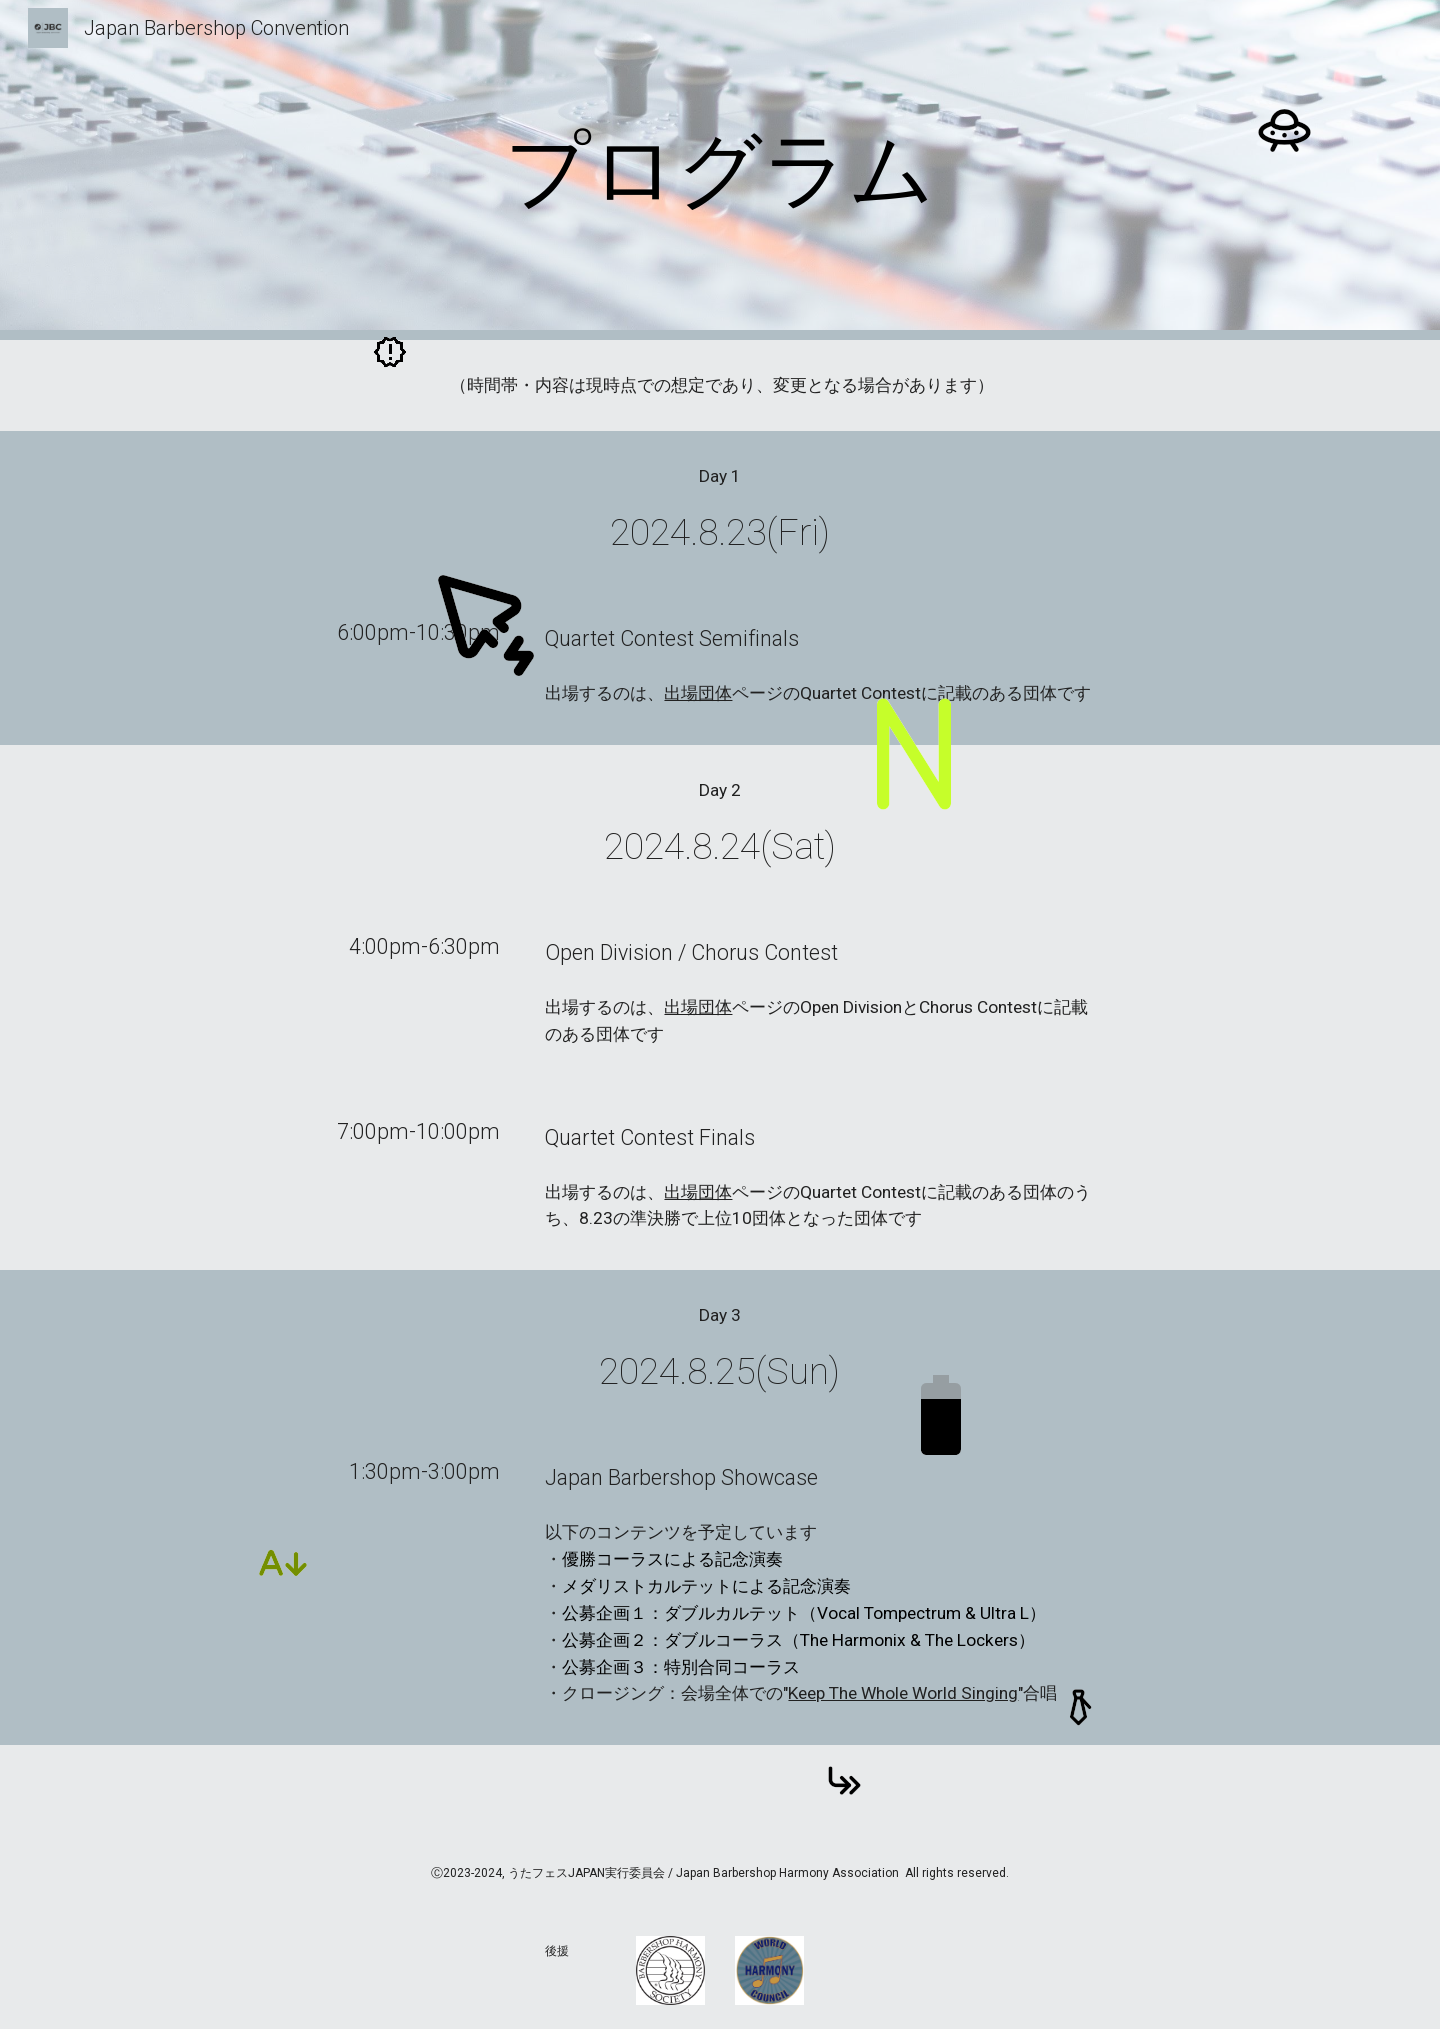  Describe the element at coordinates (941, 1415) in the screenshot. I see `indicates battery is at 90% charge` at that location.